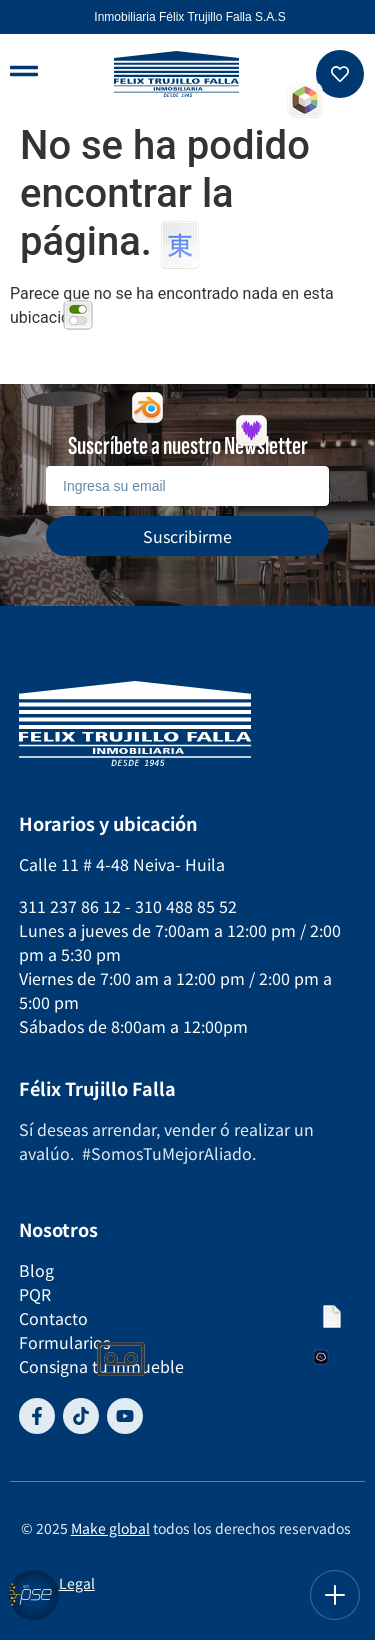 The width and height of the screenshot is (375, 1640). Describe the element at coordinates (121, 1359) in the screenshot. I see `indicates audio tape or cassette media` at that location.